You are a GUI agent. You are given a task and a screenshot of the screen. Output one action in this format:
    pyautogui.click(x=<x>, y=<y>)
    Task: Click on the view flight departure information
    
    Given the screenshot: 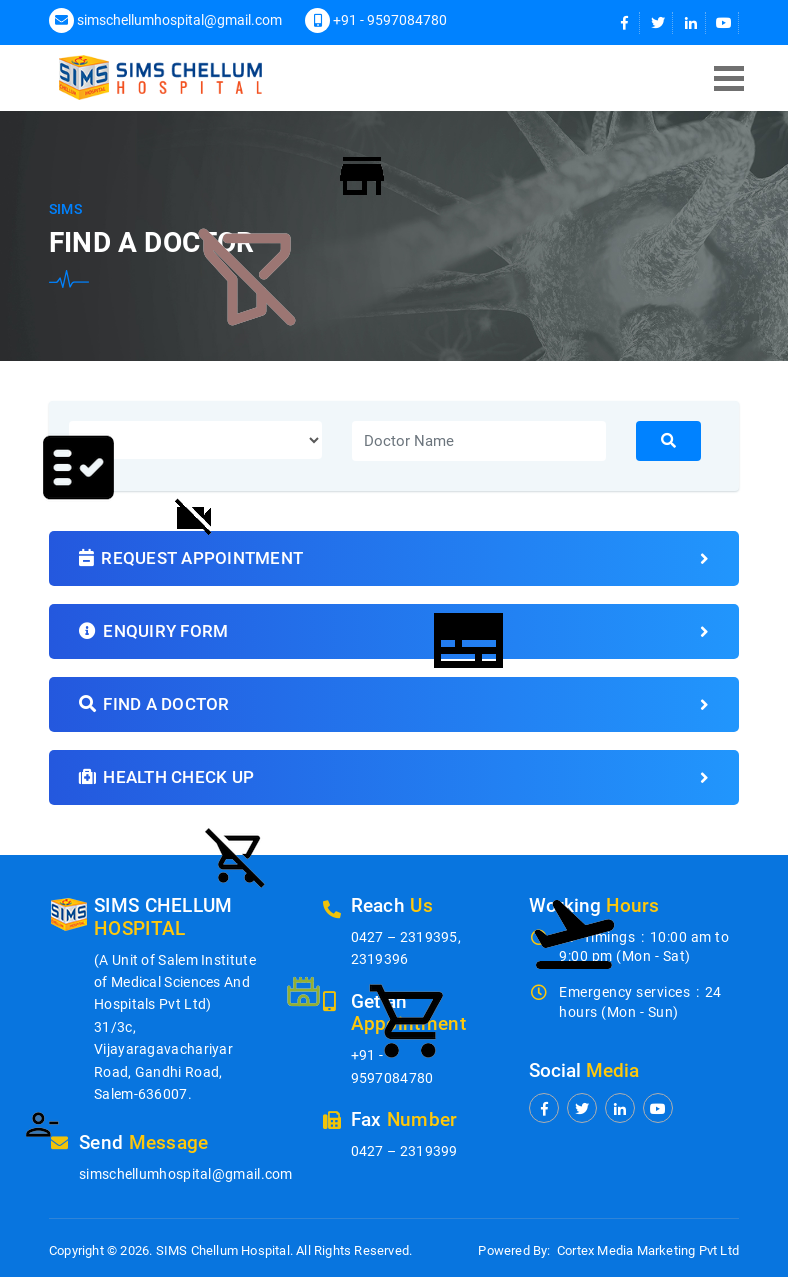 What is the action you would take?
    pyautogui.click(x=574, y=933)
    